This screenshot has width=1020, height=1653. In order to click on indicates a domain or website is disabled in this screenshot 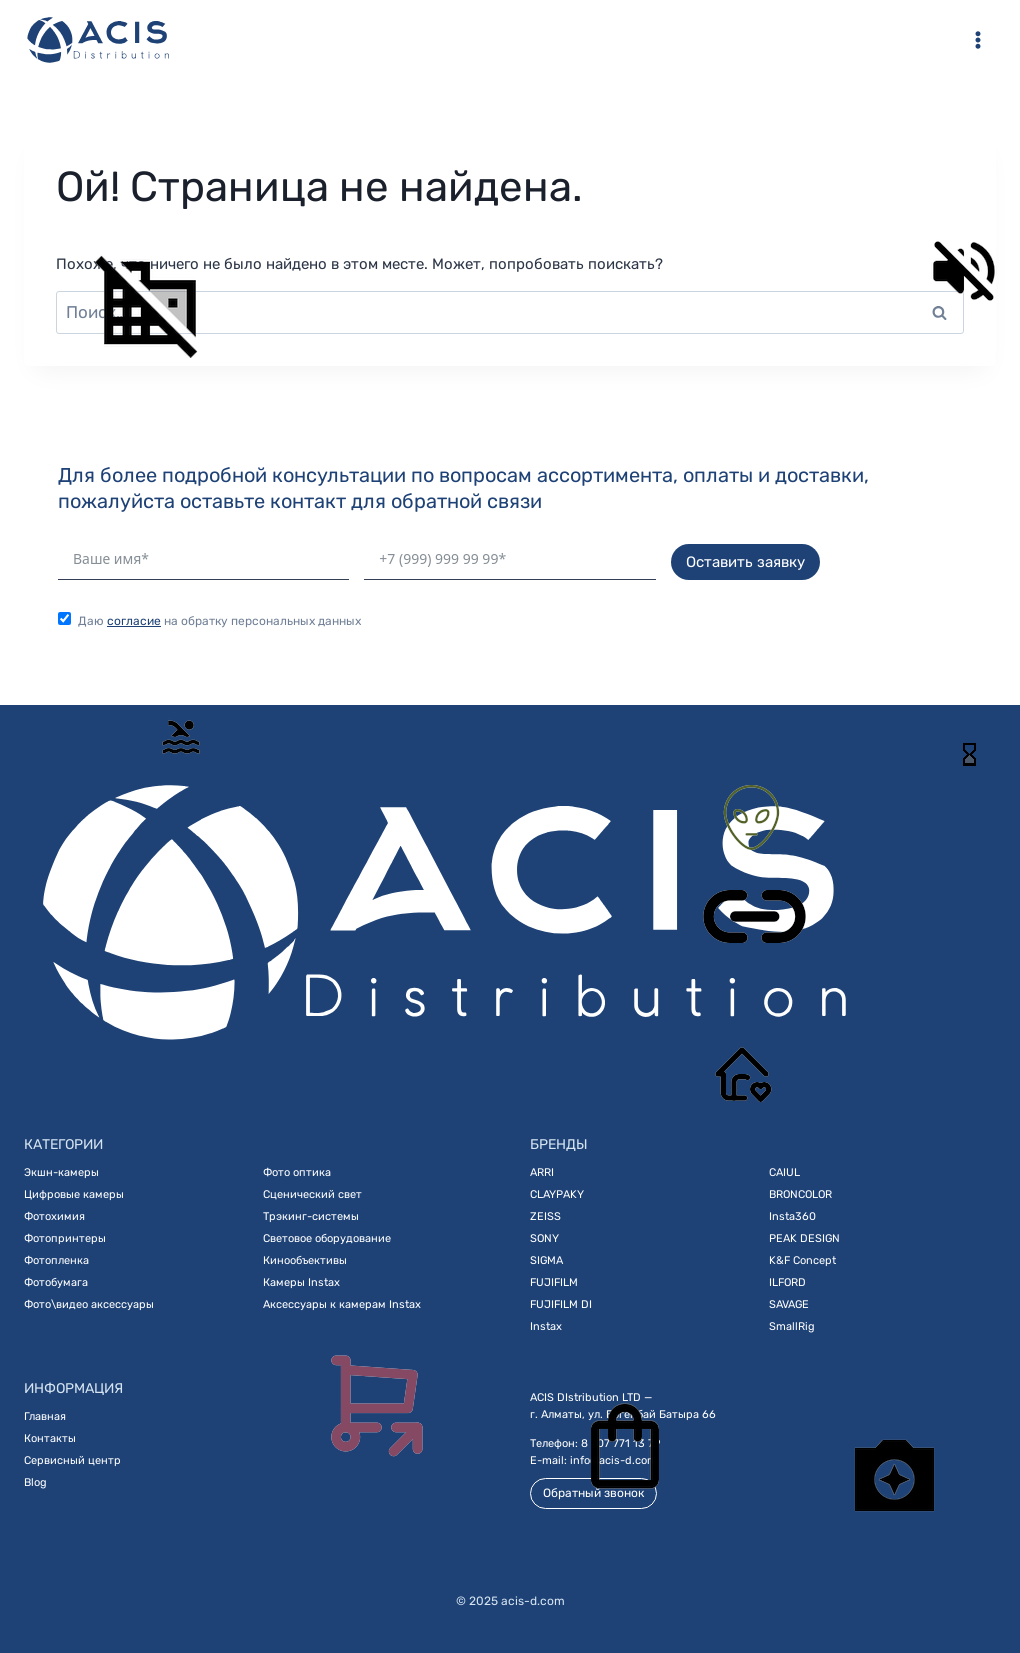, I will do `click(150, 303)`.